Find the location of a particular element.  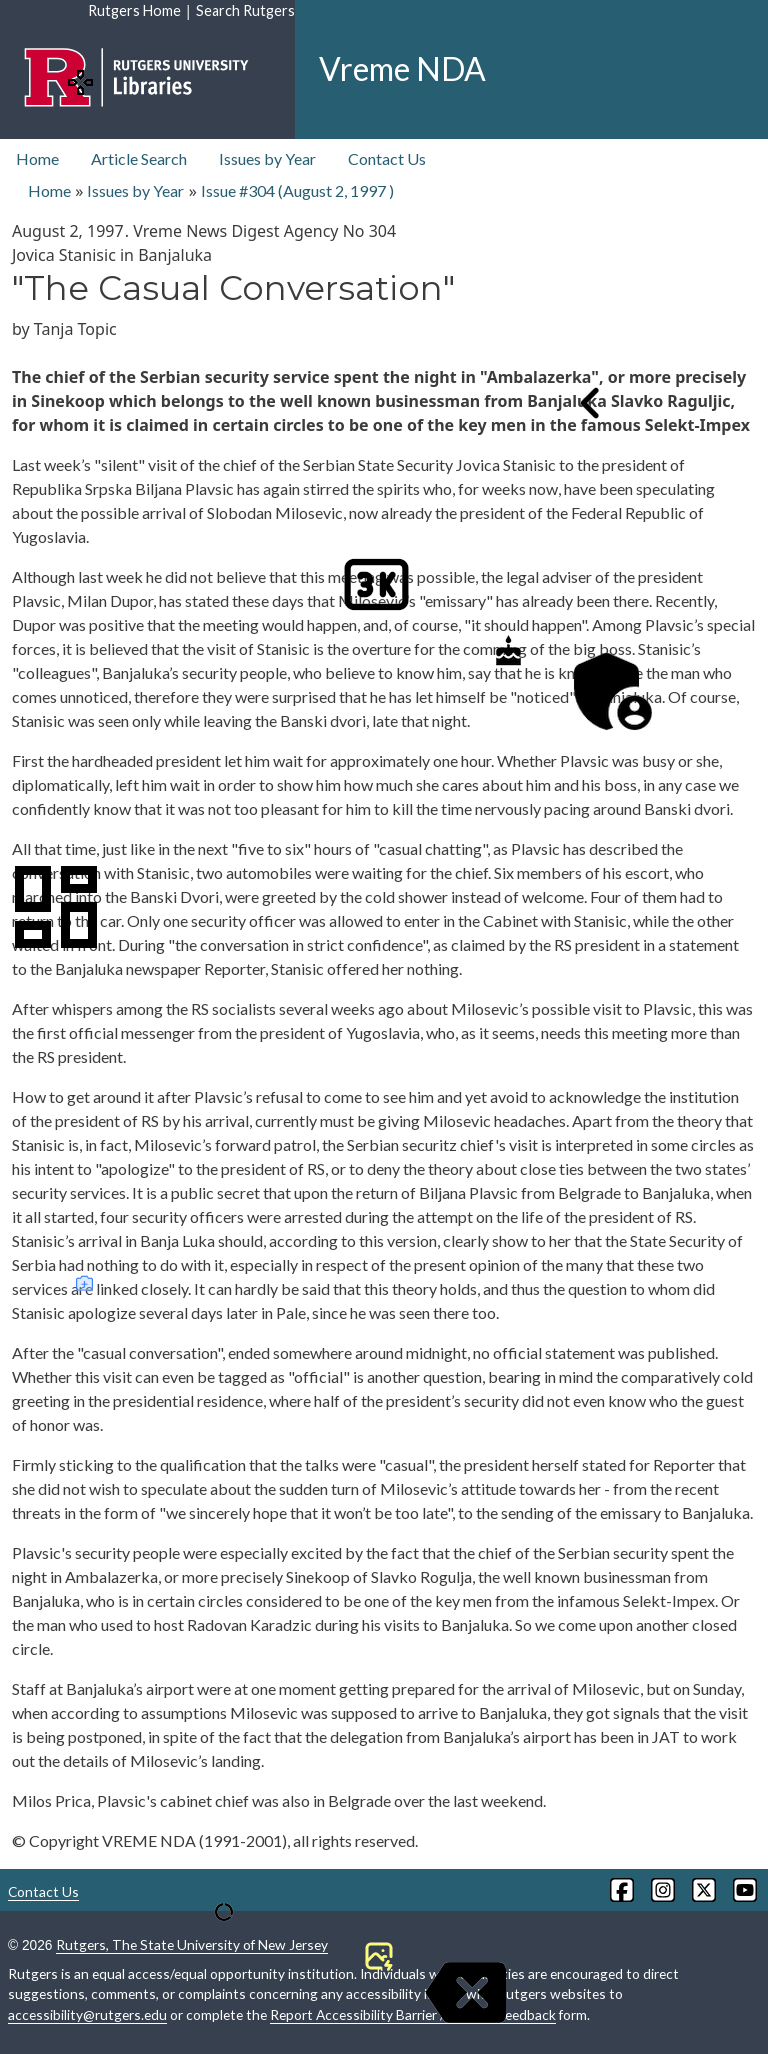

quick photo enhancement or auto-fix is located at coordinates (379, 1956).